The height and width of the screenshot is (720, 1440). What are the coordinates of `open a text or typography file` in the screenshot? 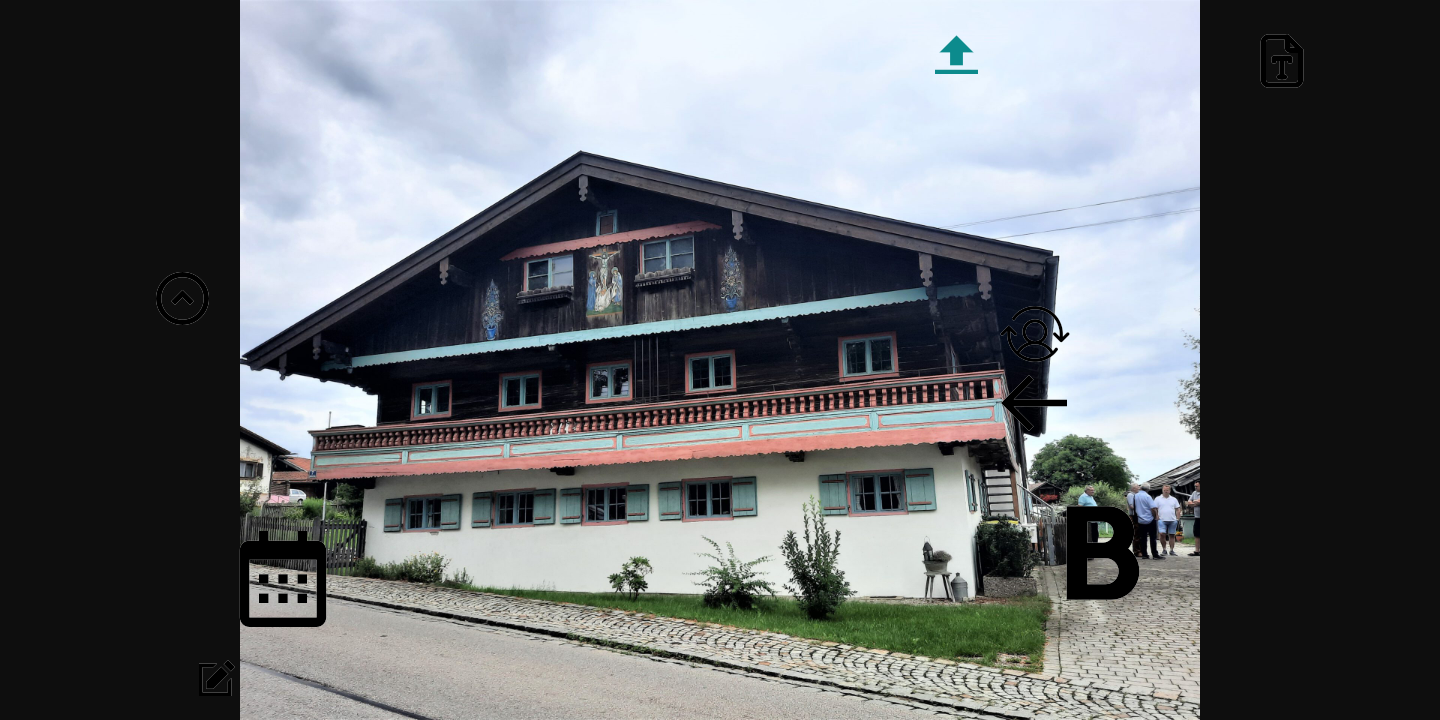 It's located at (1282, 61).